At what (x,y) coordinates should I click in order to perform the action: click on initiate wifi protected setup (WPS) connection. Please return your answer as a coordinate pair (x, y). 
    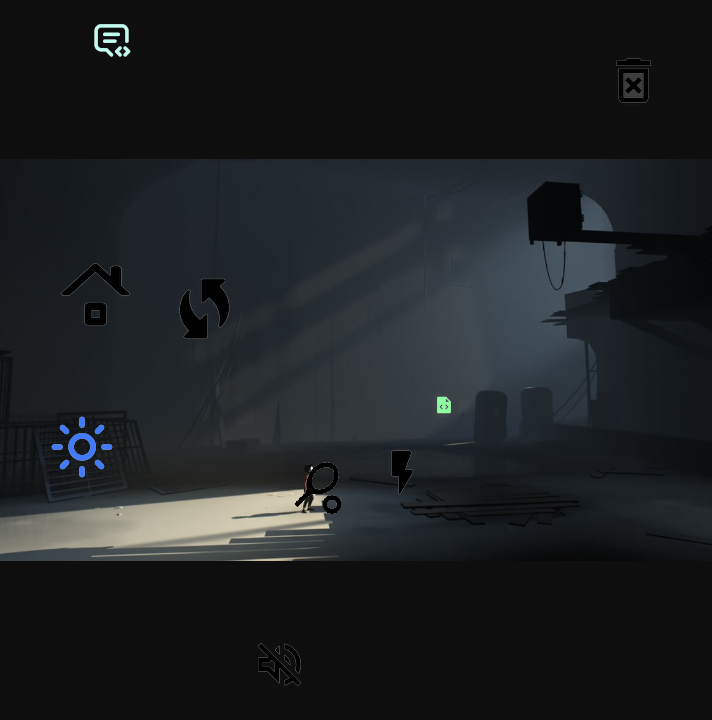
    Looking at the image, I should click on (204, 308).